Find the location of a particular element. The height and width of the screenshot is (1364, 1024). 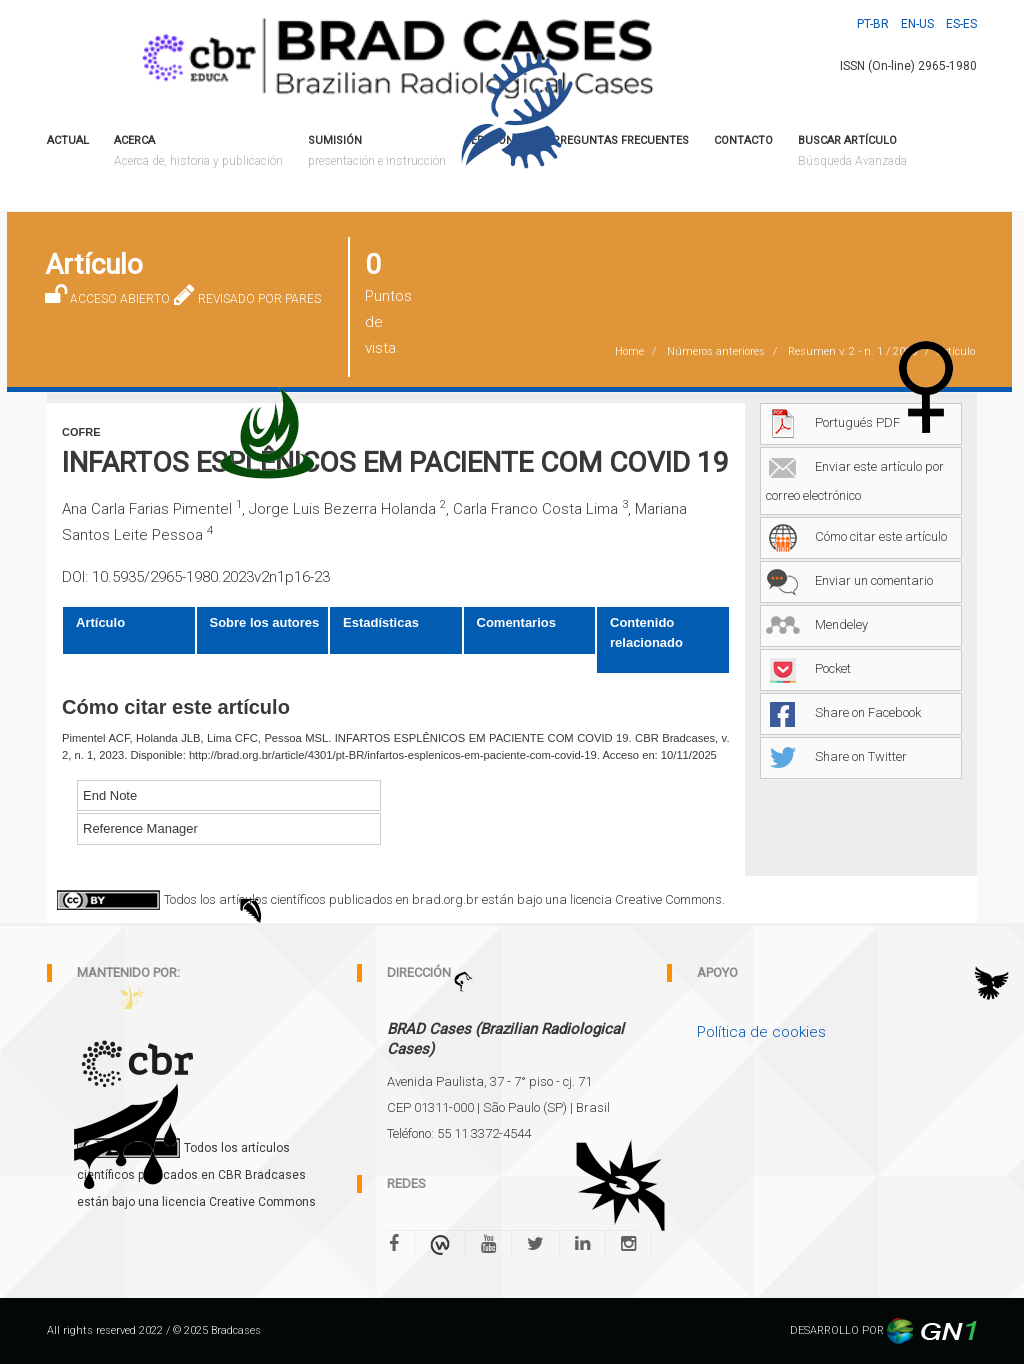

equip saw claw weapon or tool is located at coordinates (252, 911).